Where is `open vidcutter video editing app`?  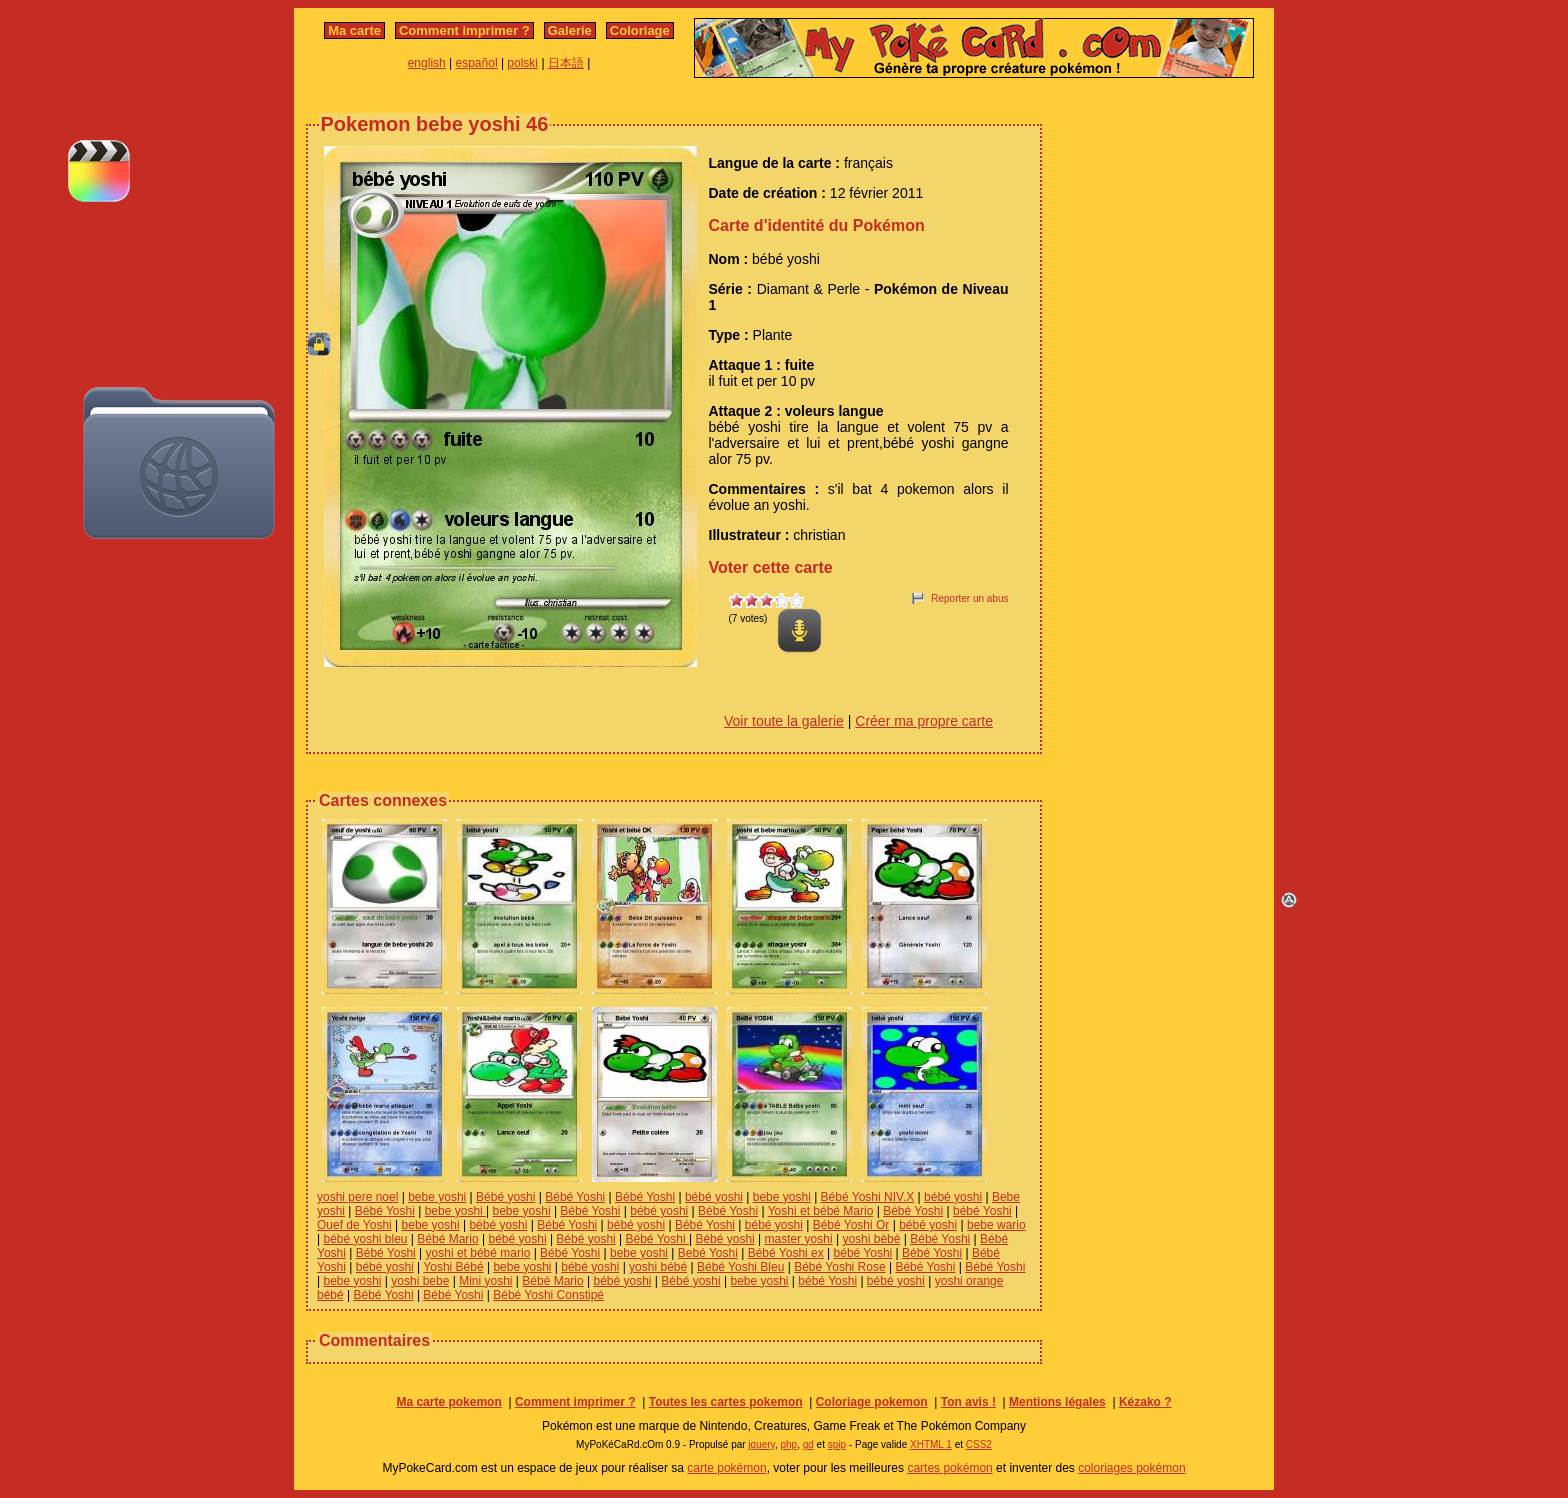
open vidcutter video editing app is located at coordinates (99, 171).